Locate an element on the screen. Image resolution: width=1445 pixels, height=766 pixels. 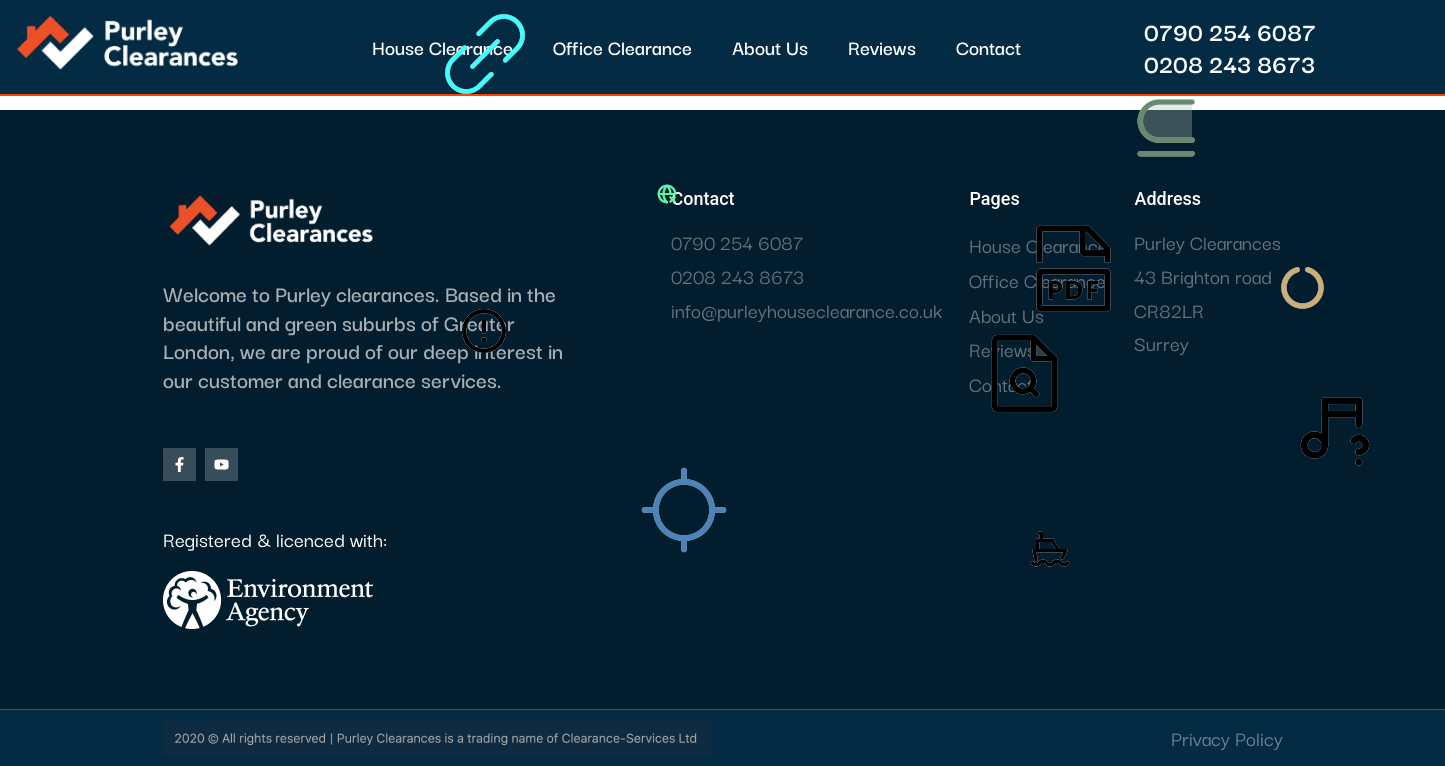
indicates a subset relationship in mathematical or data operations is located at coordinates (1167, 126).